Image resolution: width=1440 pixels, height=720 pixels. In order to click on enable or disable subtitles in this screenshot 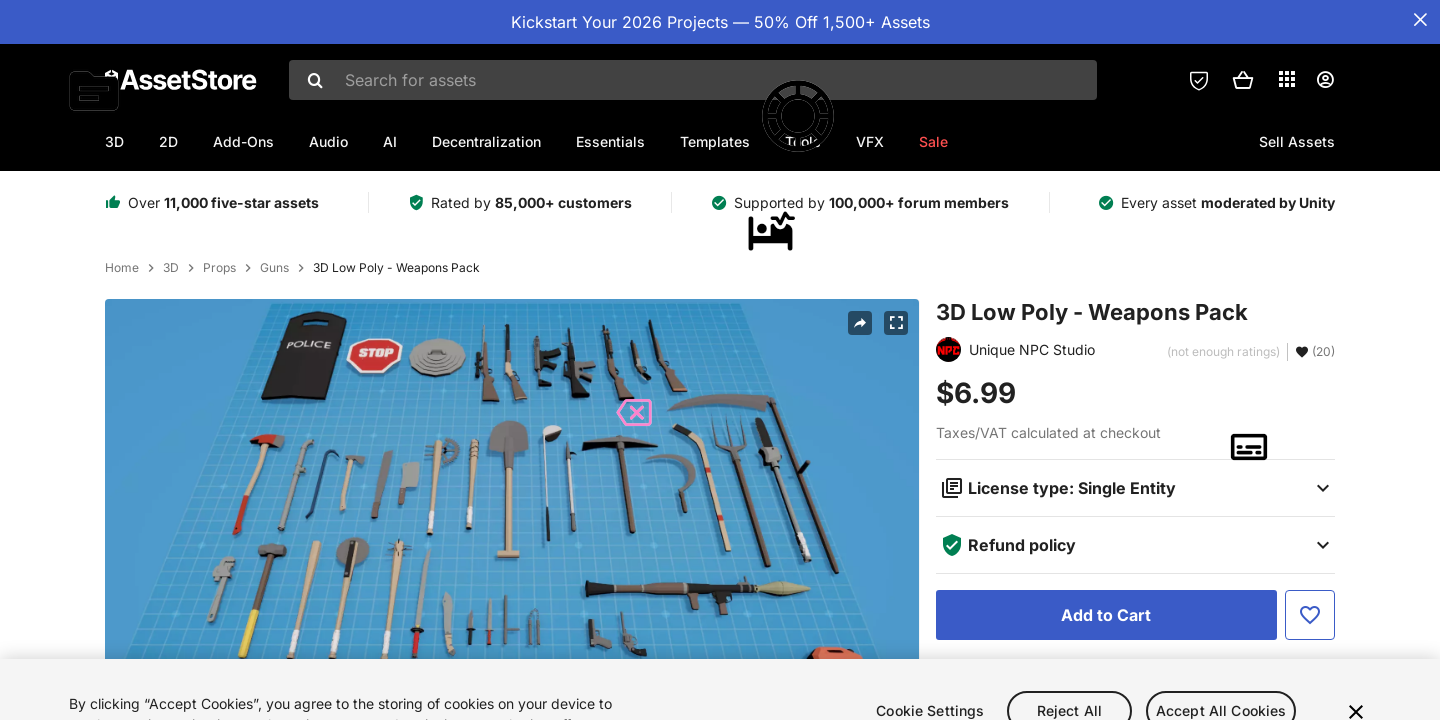, I will do `click(1249, 447)`.